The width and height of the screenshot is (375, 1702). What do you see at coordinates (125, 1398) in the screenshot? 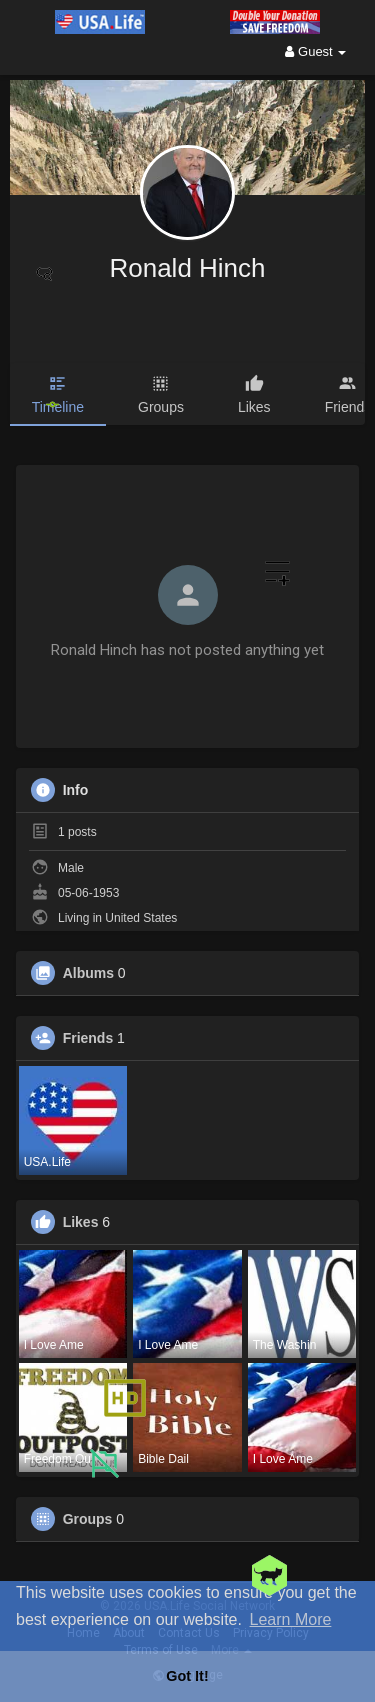
I see `indicates high-definition video quality is available` at bounding box center [125, 1398].